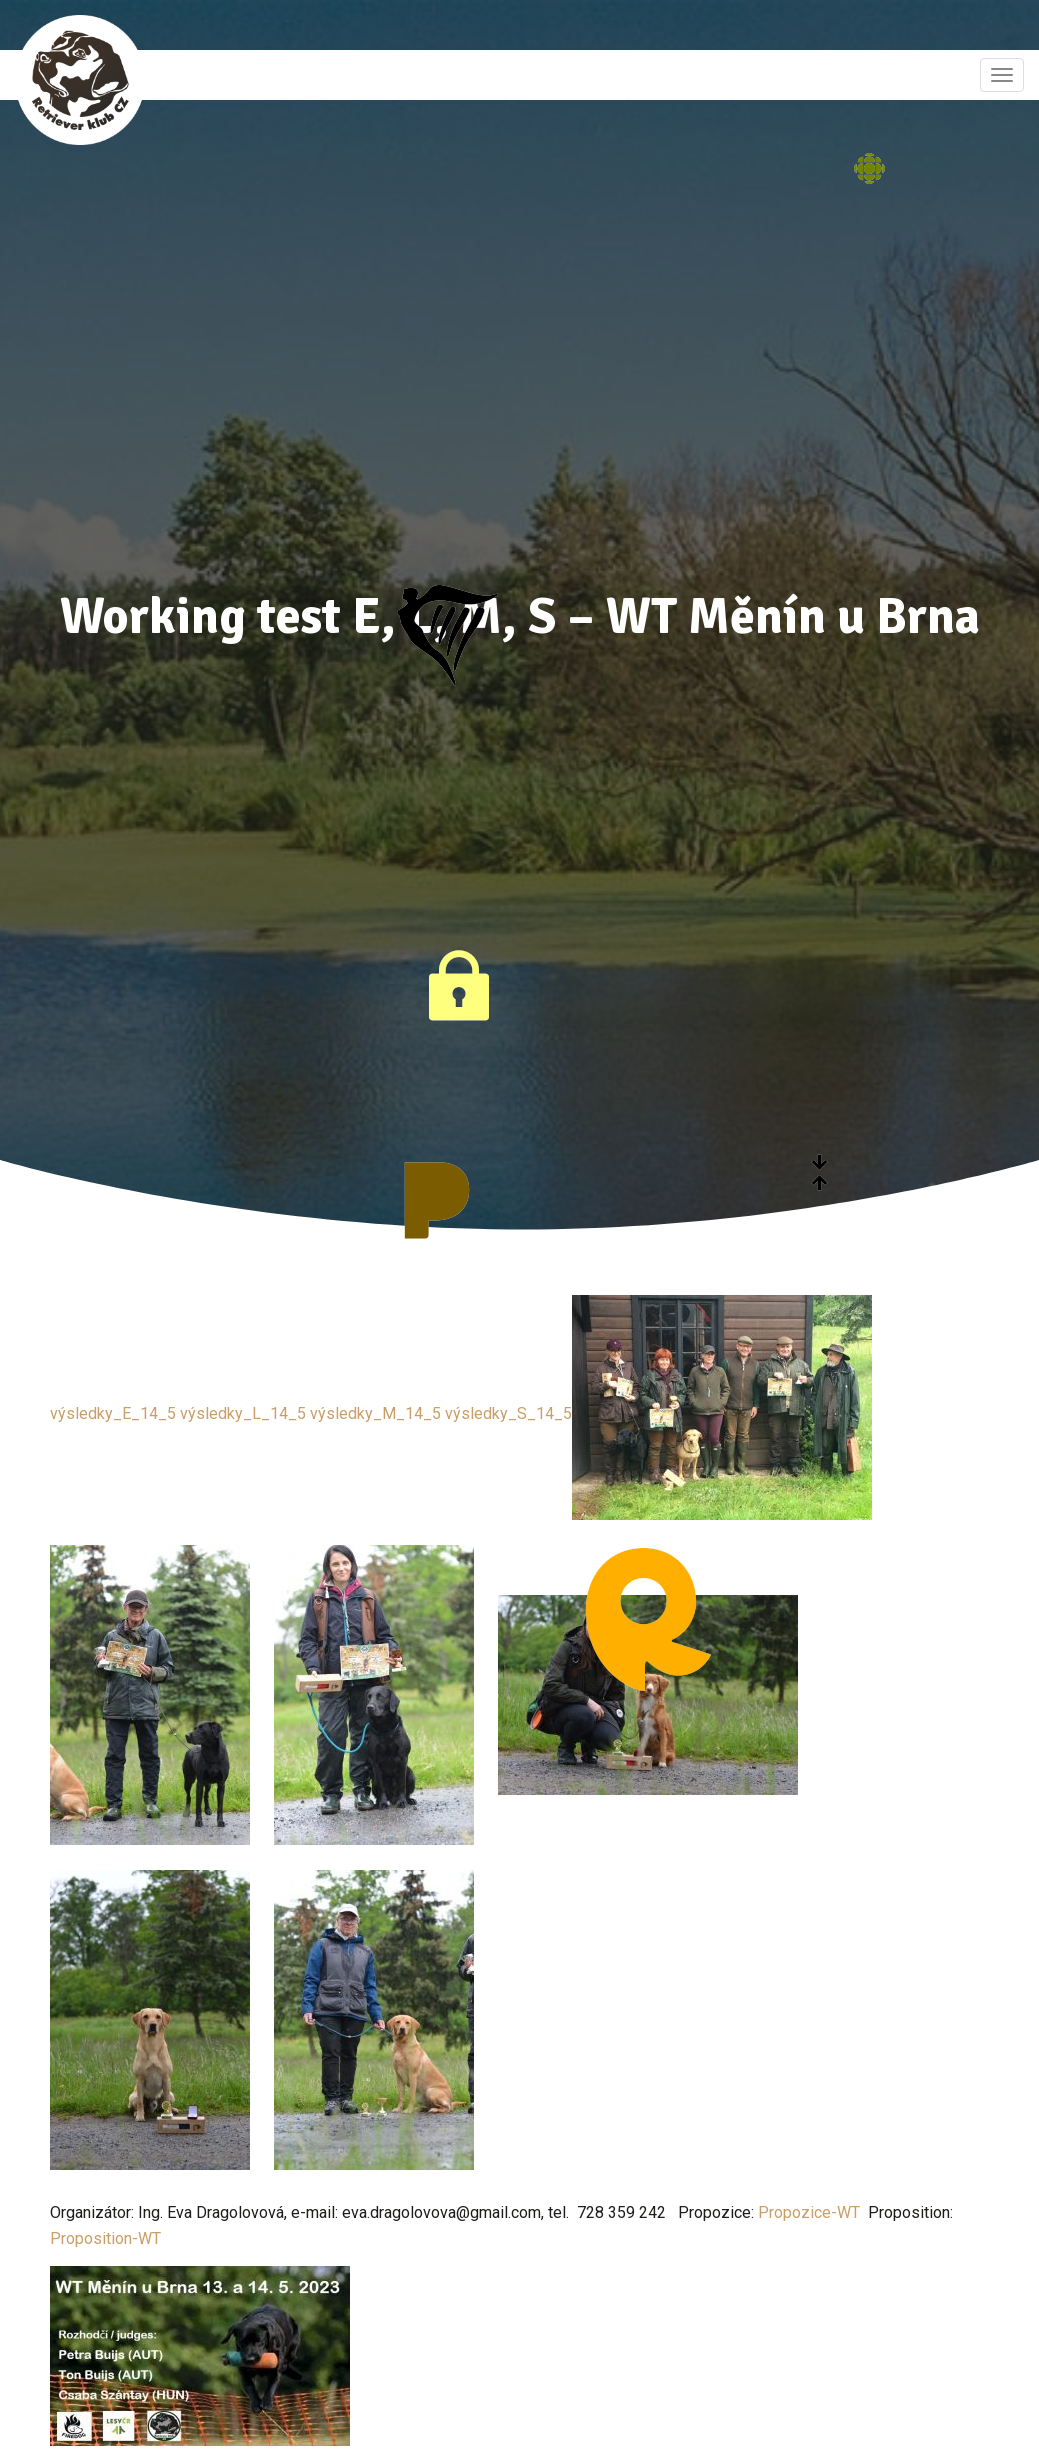 The image size is (1039, 2460). What do you see at coordinates (447, 635) in the screenshot?
I see `open the Ryanair app` at bounding box center [447, 635].